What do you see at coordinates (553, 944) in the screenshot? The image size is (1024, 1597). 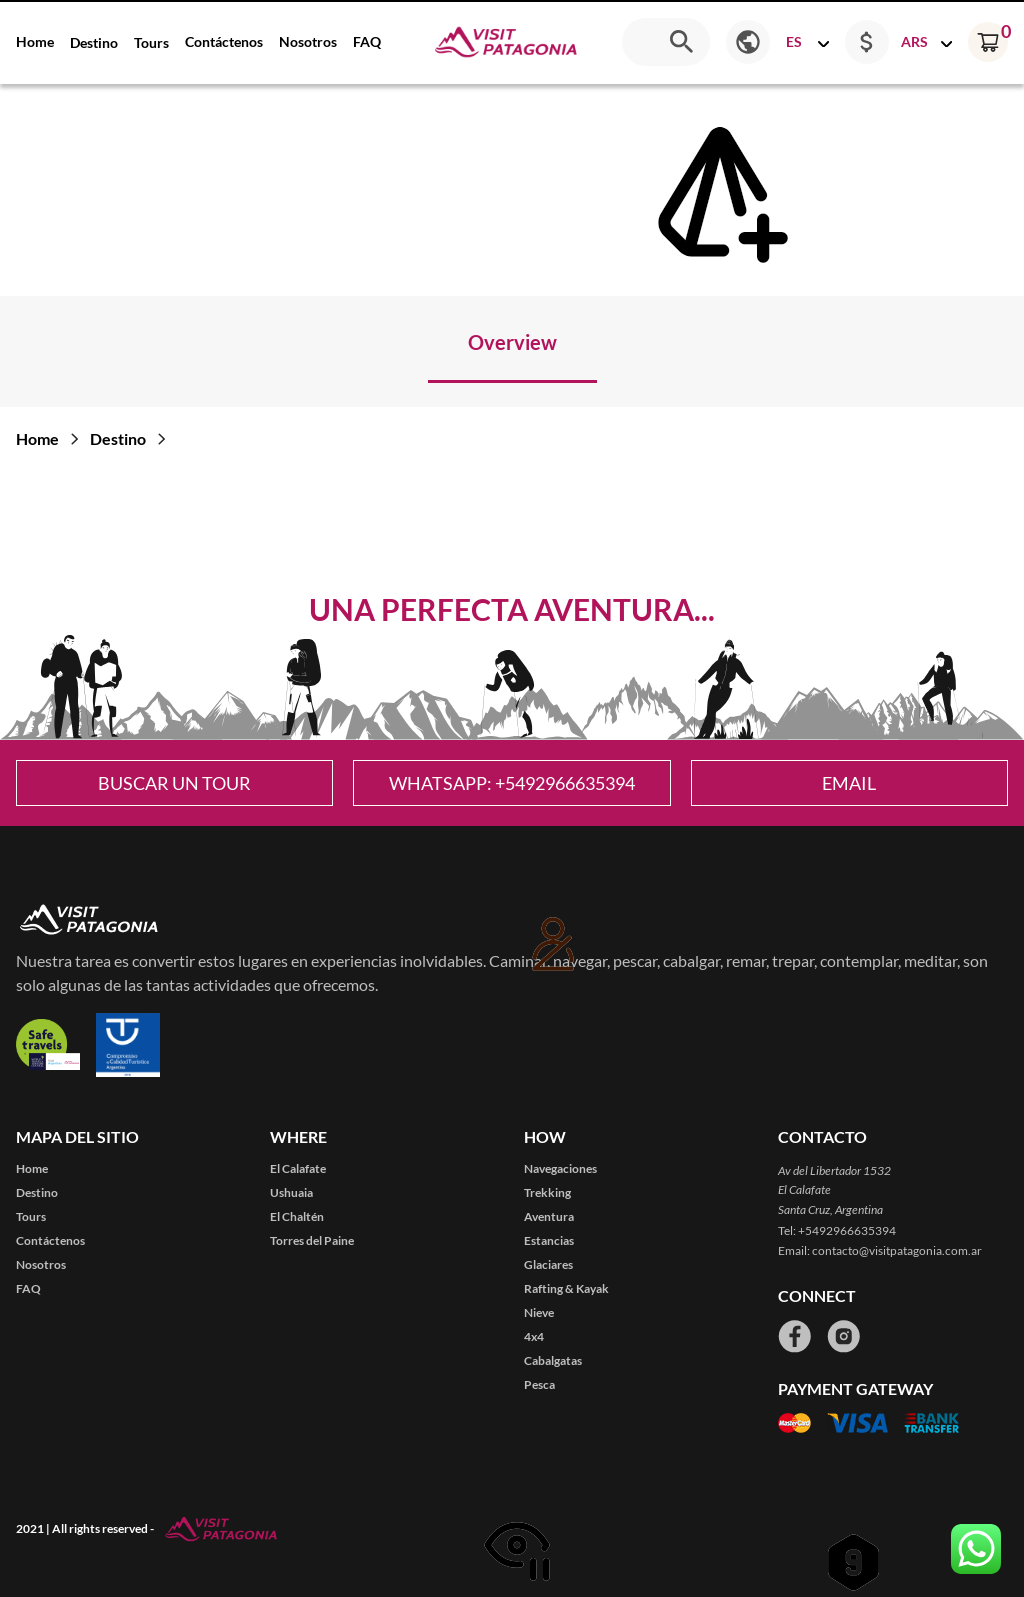 I see `fasten seatbelt reminder` at bounding box center [553, 944].